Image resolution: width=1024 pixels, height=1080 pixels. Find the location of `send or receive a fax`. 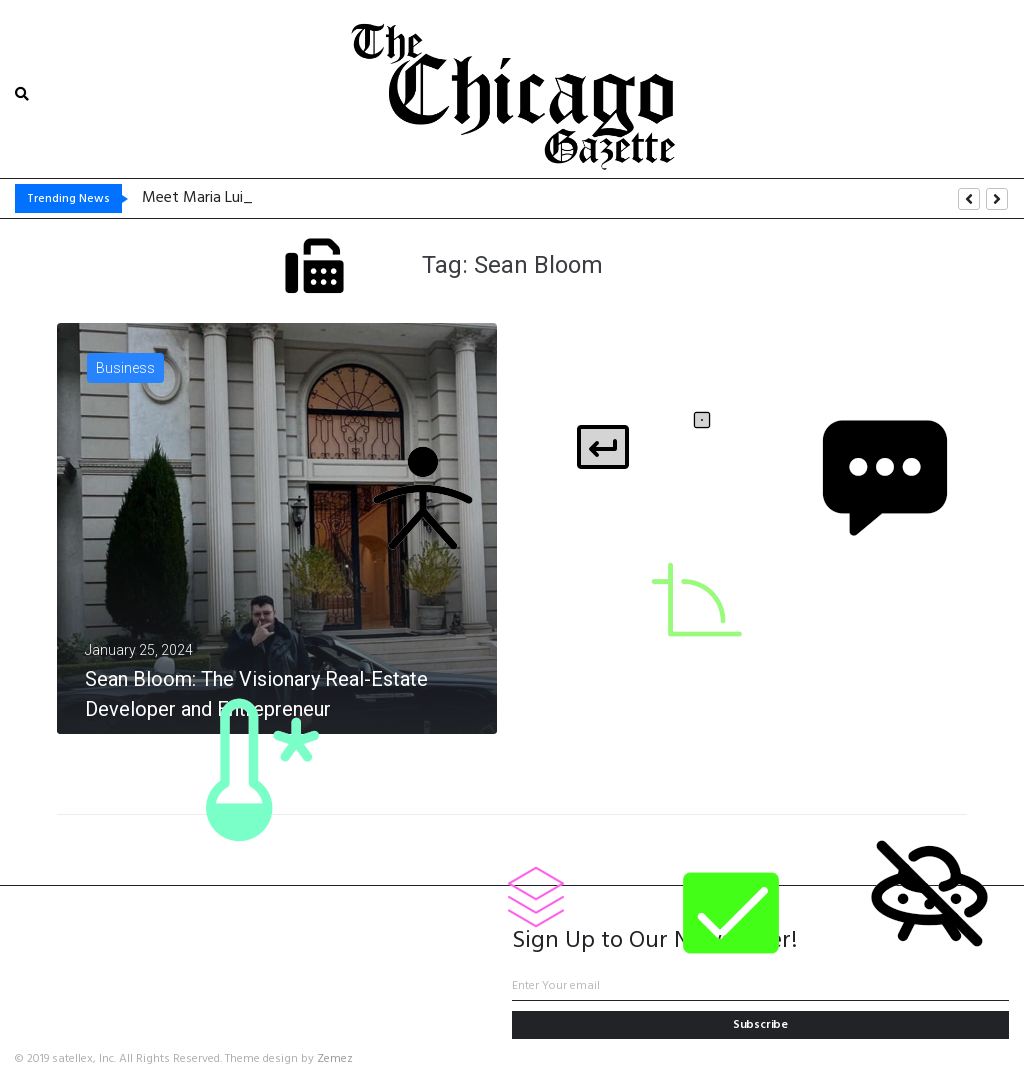

send or receive a fax is located at coordinates (314, 267).